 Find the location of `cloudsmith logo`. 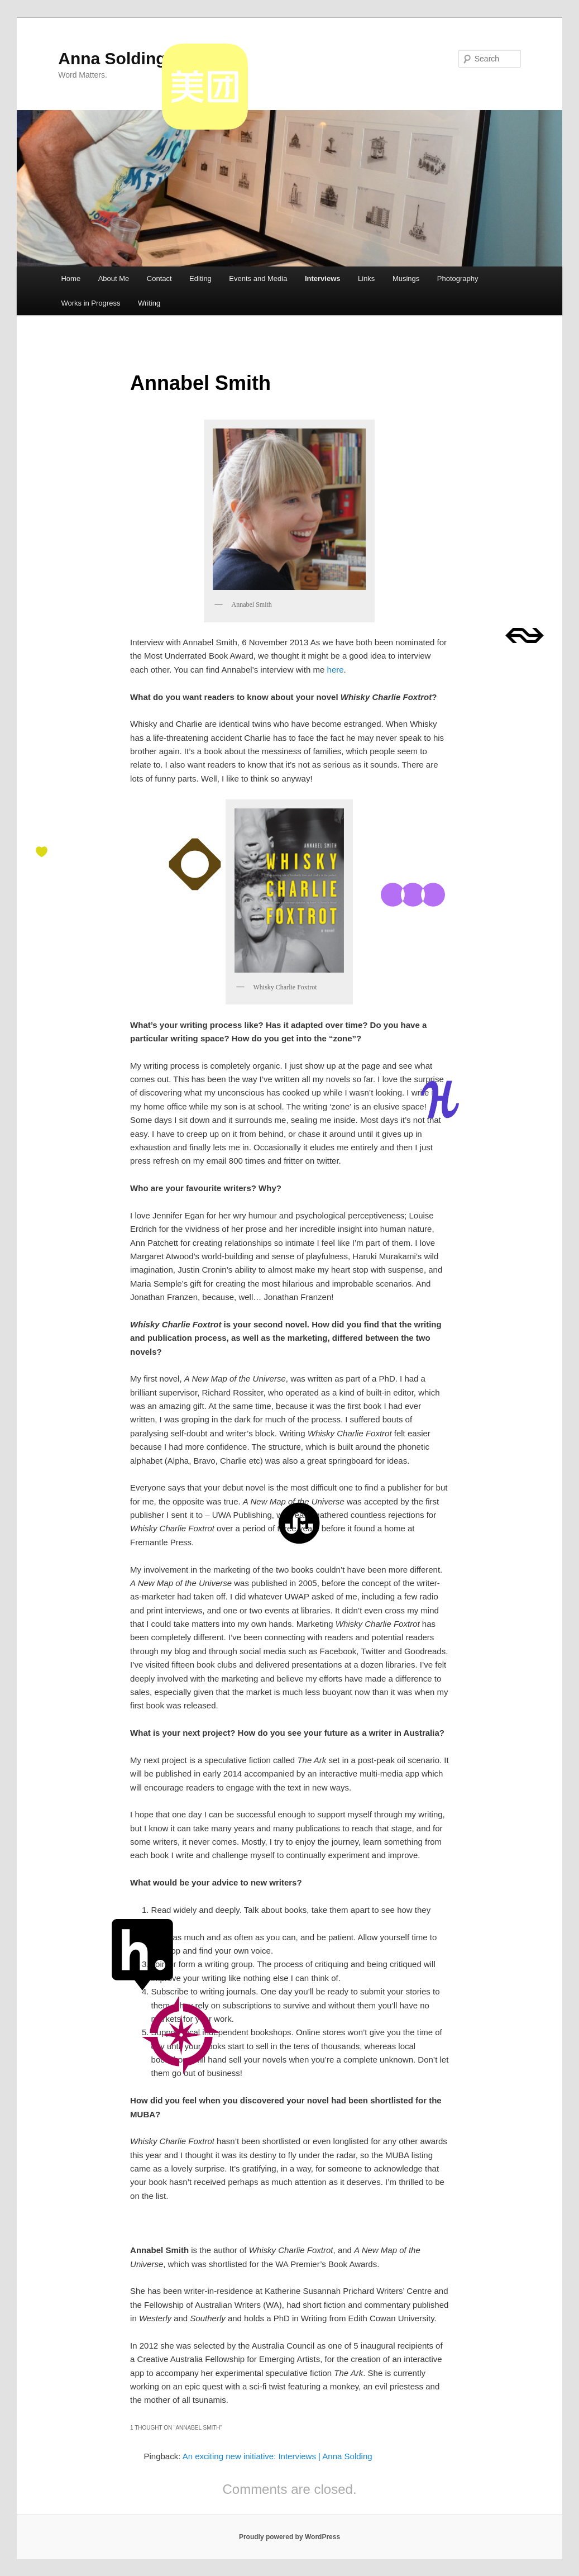

cloudsmith logo is located at coordinates (195, 864).